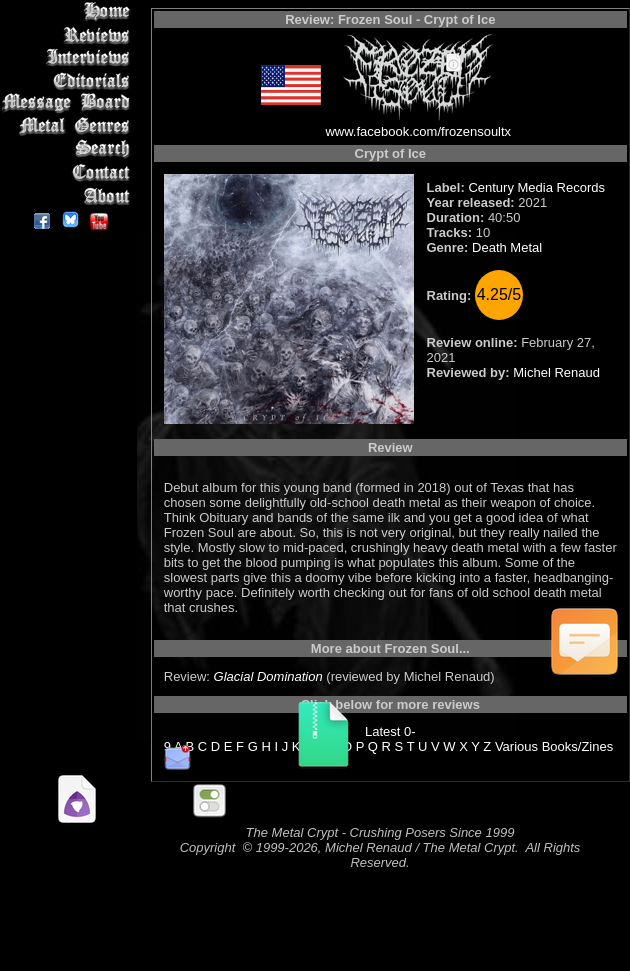 The image size is (630, 971). I want to click on open desktop preferences or settings, so click(209, 800).